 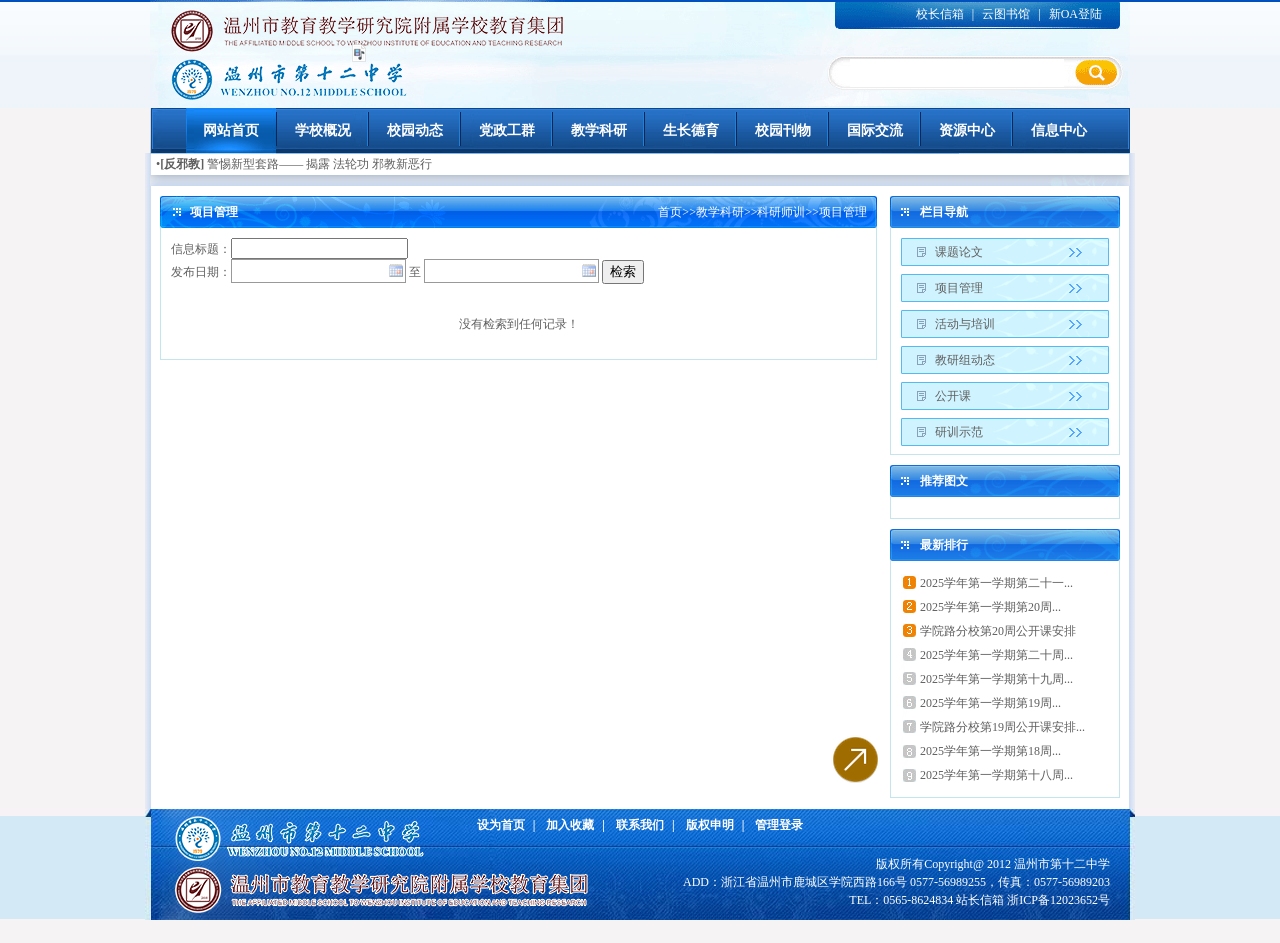 I want to click on open a media file containing audio or video content, so click(x=359, y=53).